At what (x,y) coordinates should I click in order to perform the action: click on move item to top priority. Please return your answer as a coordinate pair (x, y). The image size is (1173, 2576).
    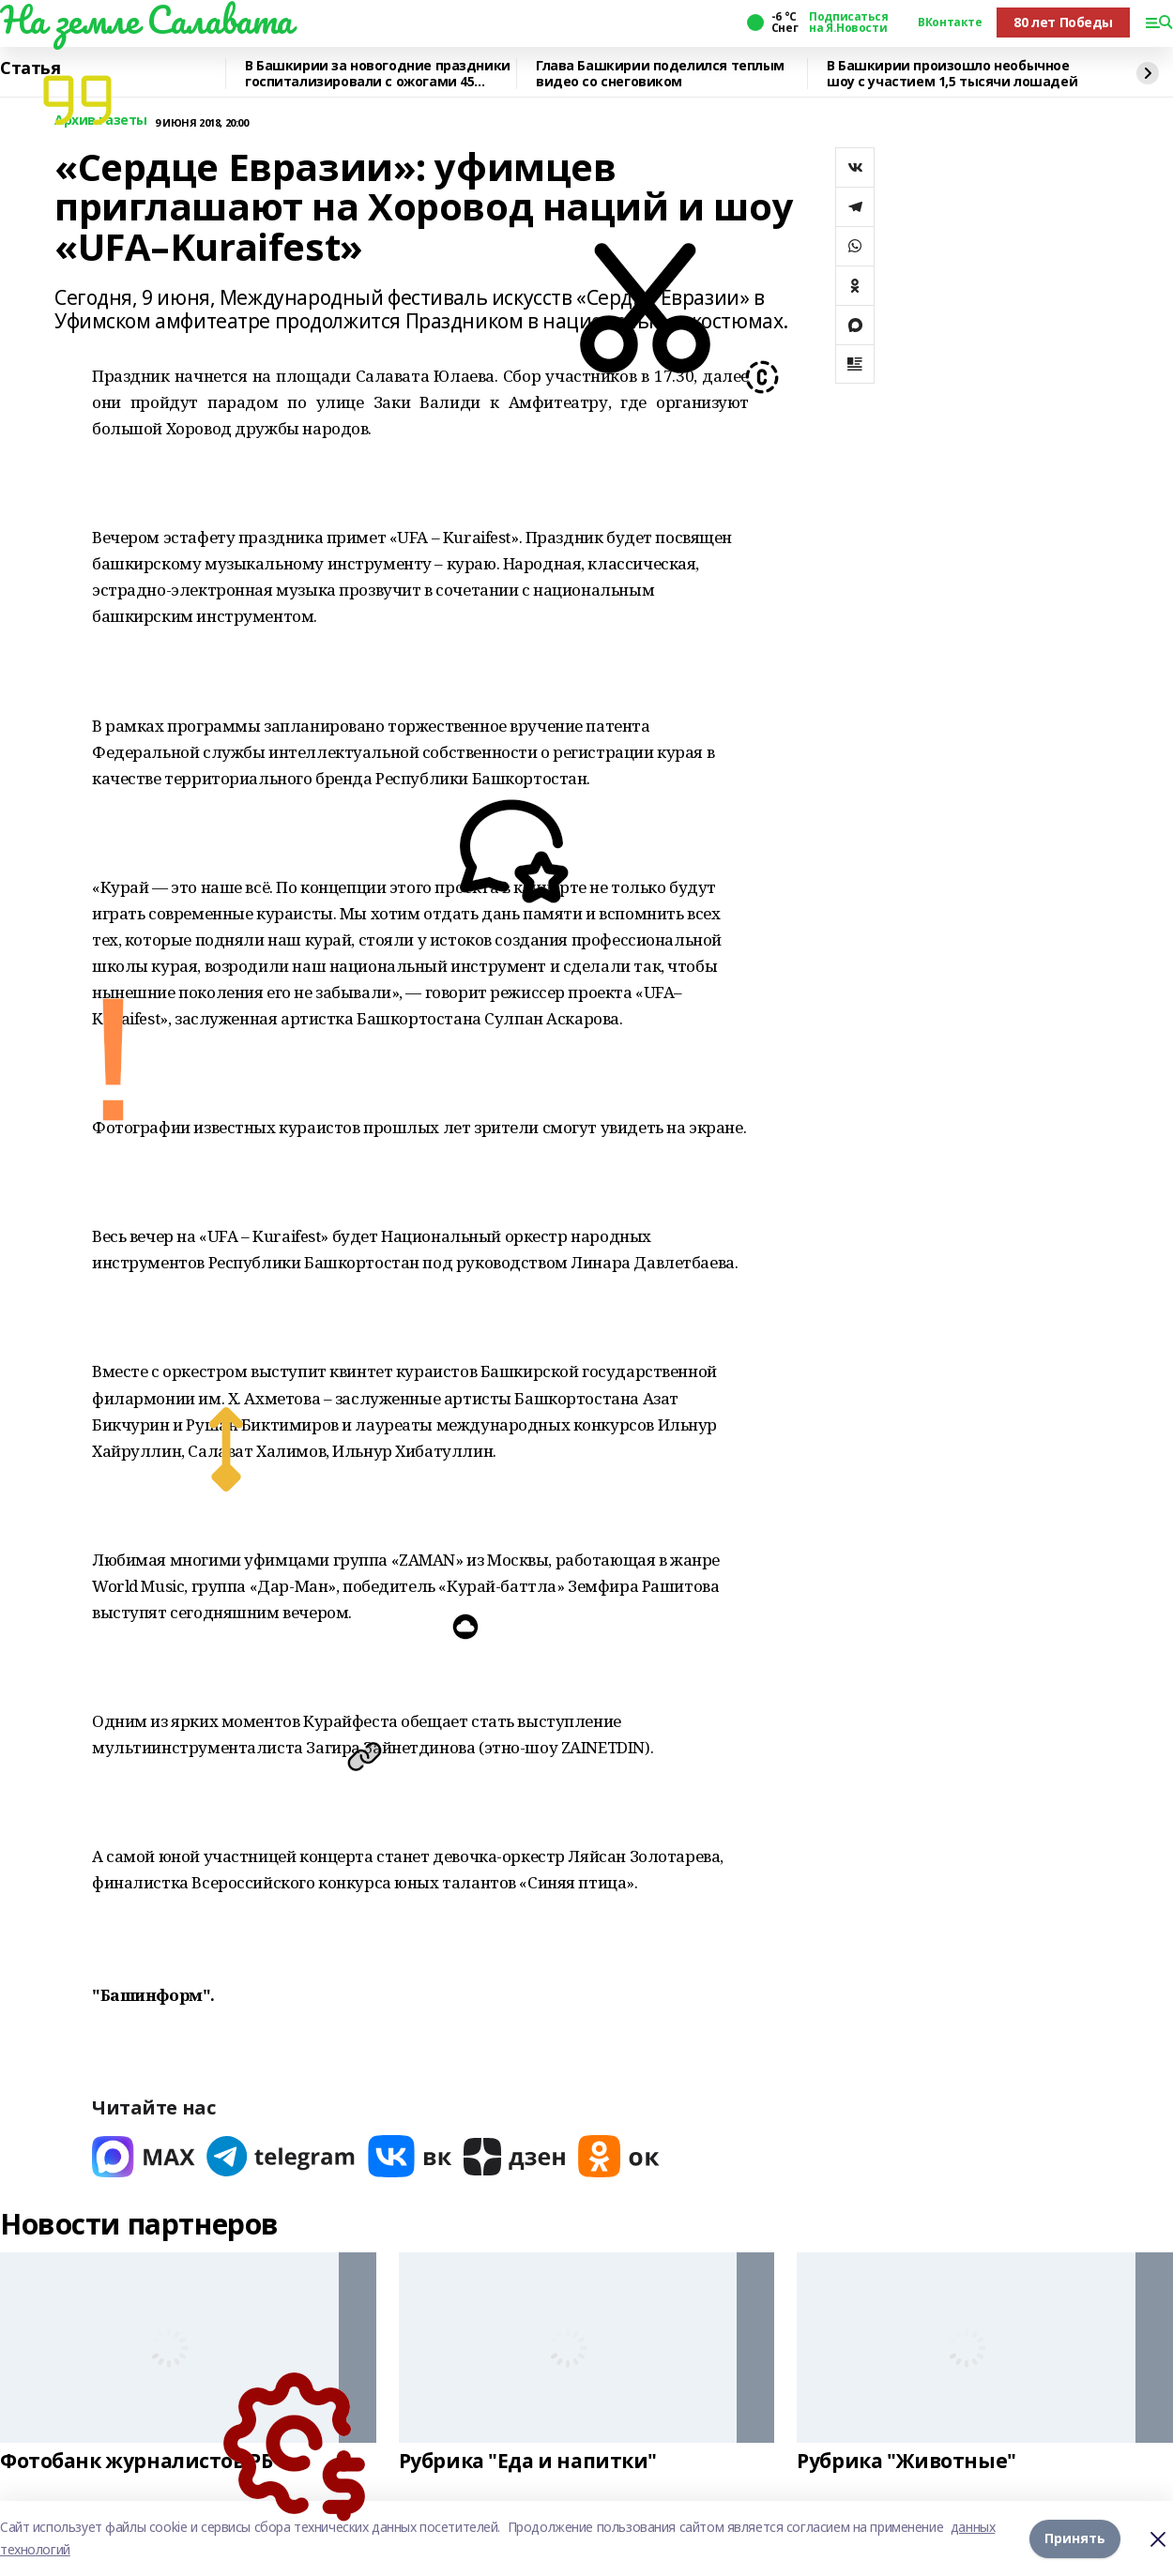
    Looking at the image, I should click on (226, 1449).